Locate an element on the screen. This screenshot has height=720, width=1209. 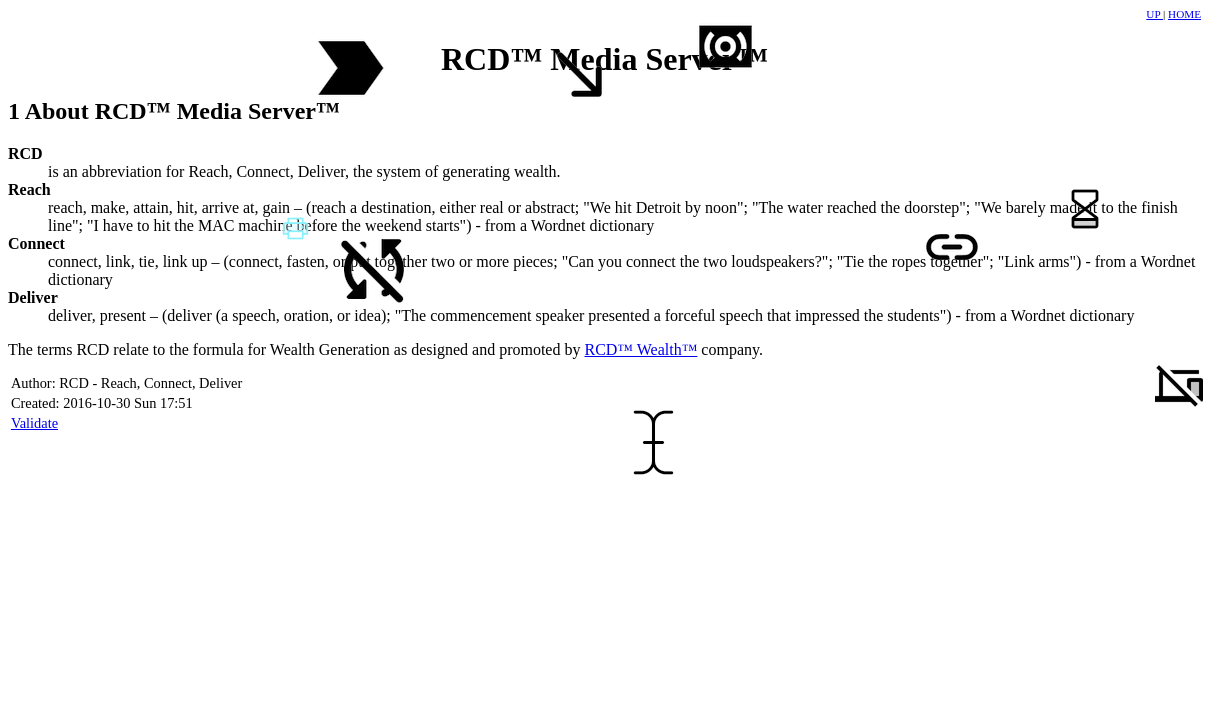
device linking is disabled or unavailable is located at coordinates (1179, 386).